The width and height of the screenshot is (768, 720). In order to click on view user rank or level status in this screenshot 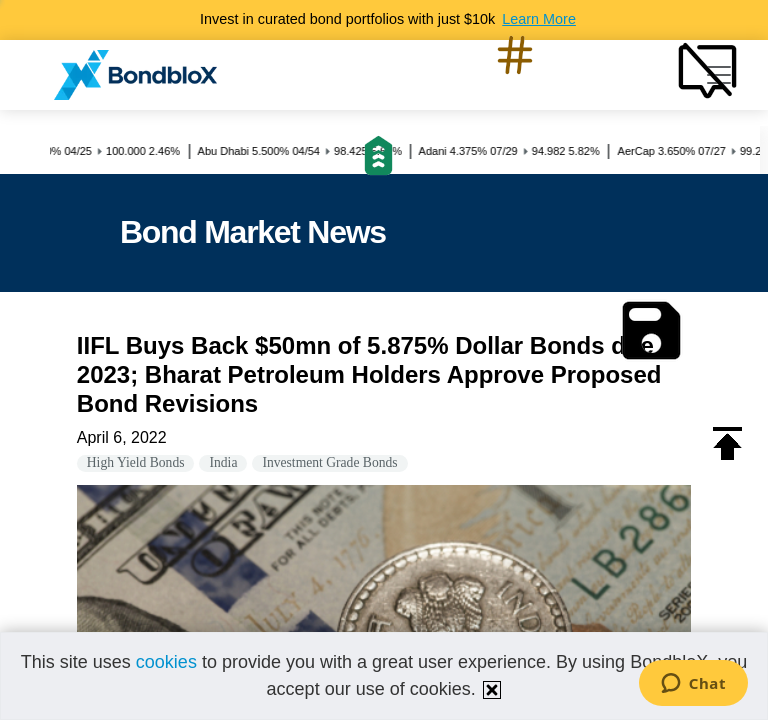, I will do `click(378, 155)`.